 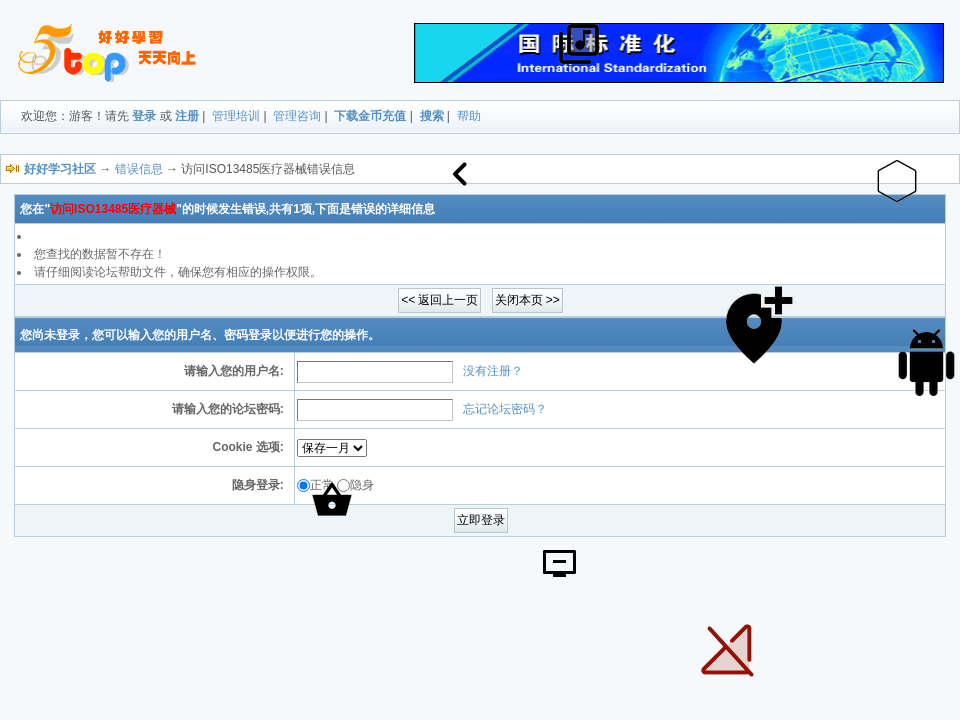 What do you see at coordinates (730, 651) in the screenshot?
I see `no cellular signal available` at bounding box center [730, 651].